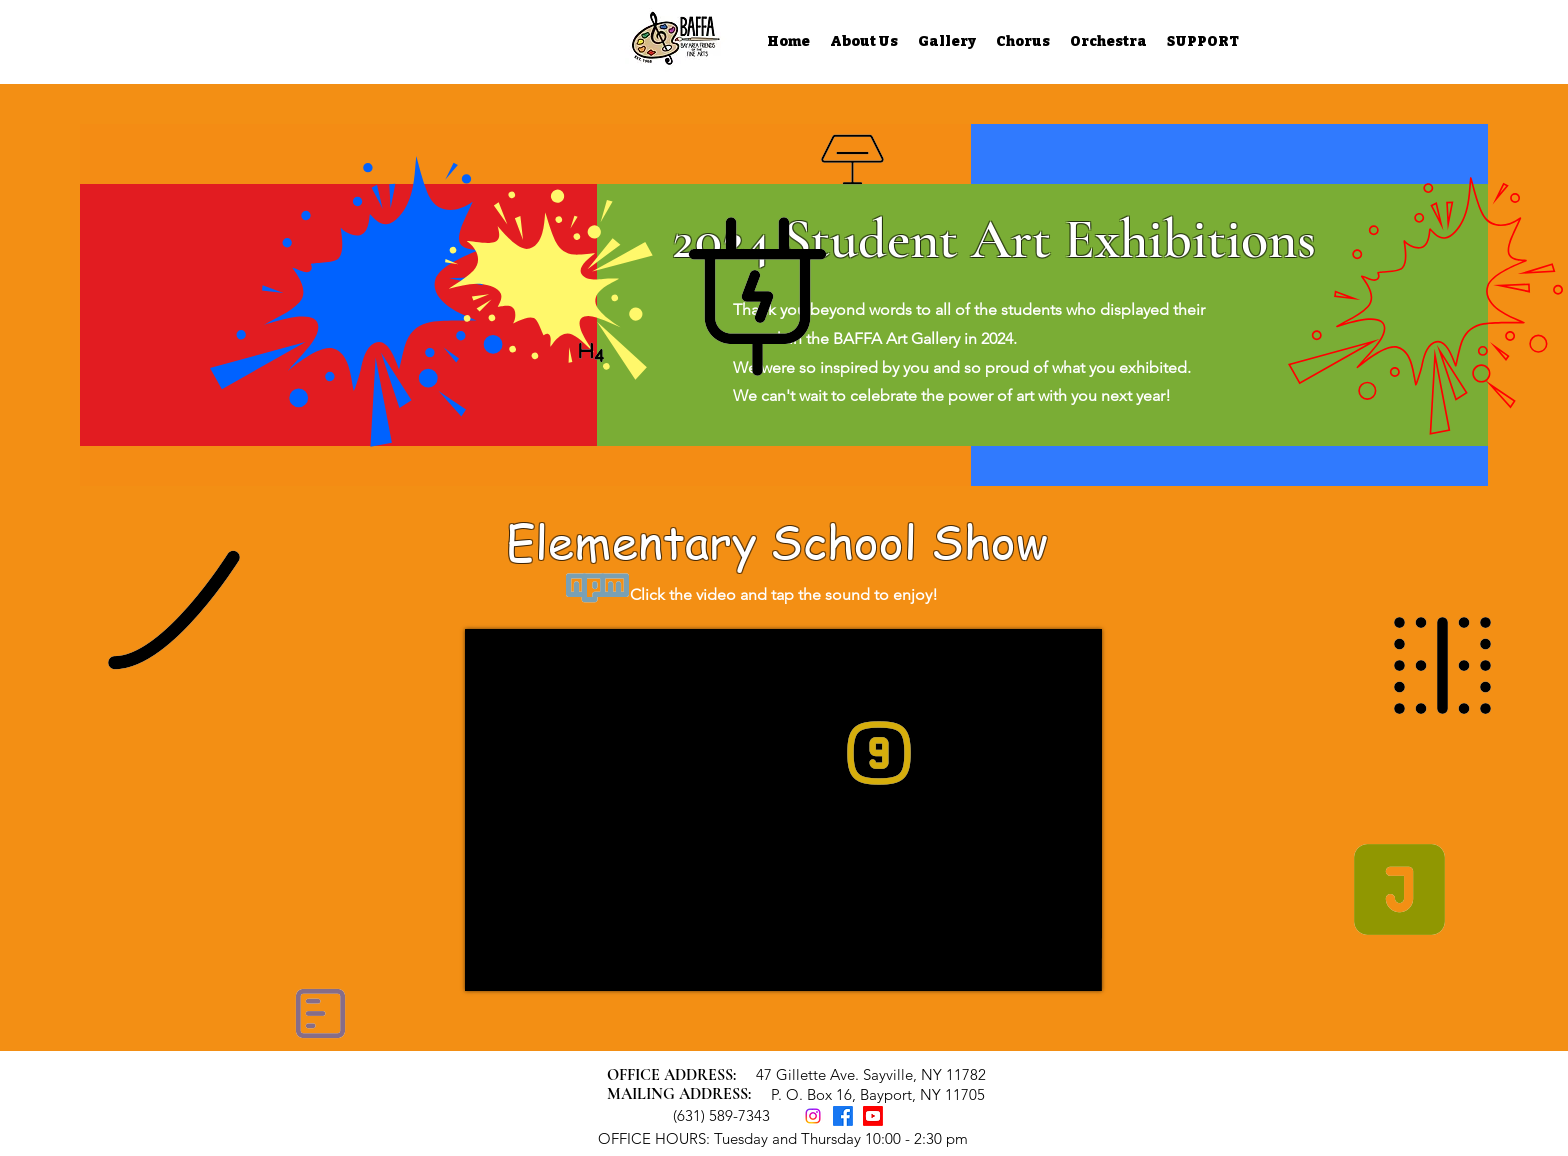 This screenshot has height=1156, width=1568. What do you see at coordinates (174, 610) in the screenshot?
I see `apply ease-in animation timing` at bounding box center [174, 610].